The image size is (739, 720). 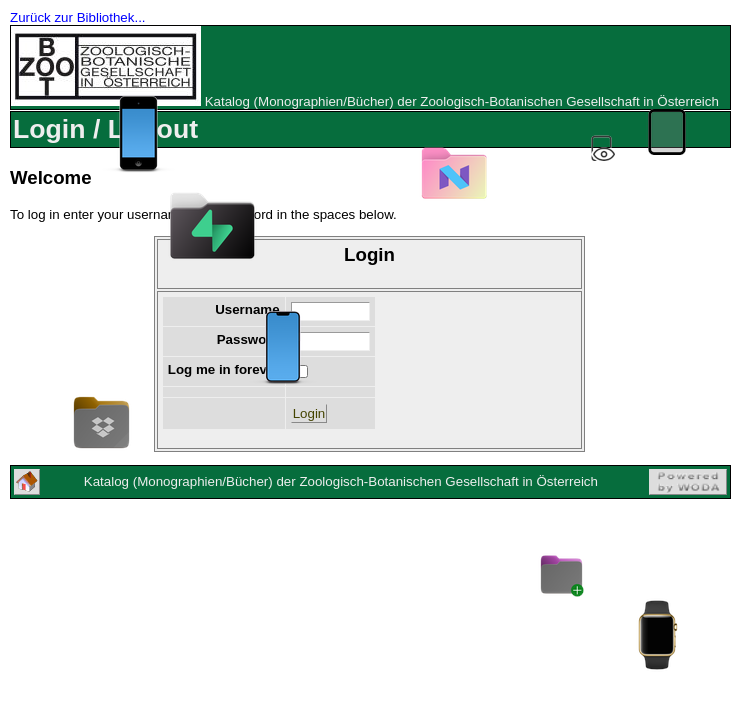 What do you see at coordinates (138, 132) in the screenshot?
I see `iPod touch device icon` at bounding box center [138, 132].